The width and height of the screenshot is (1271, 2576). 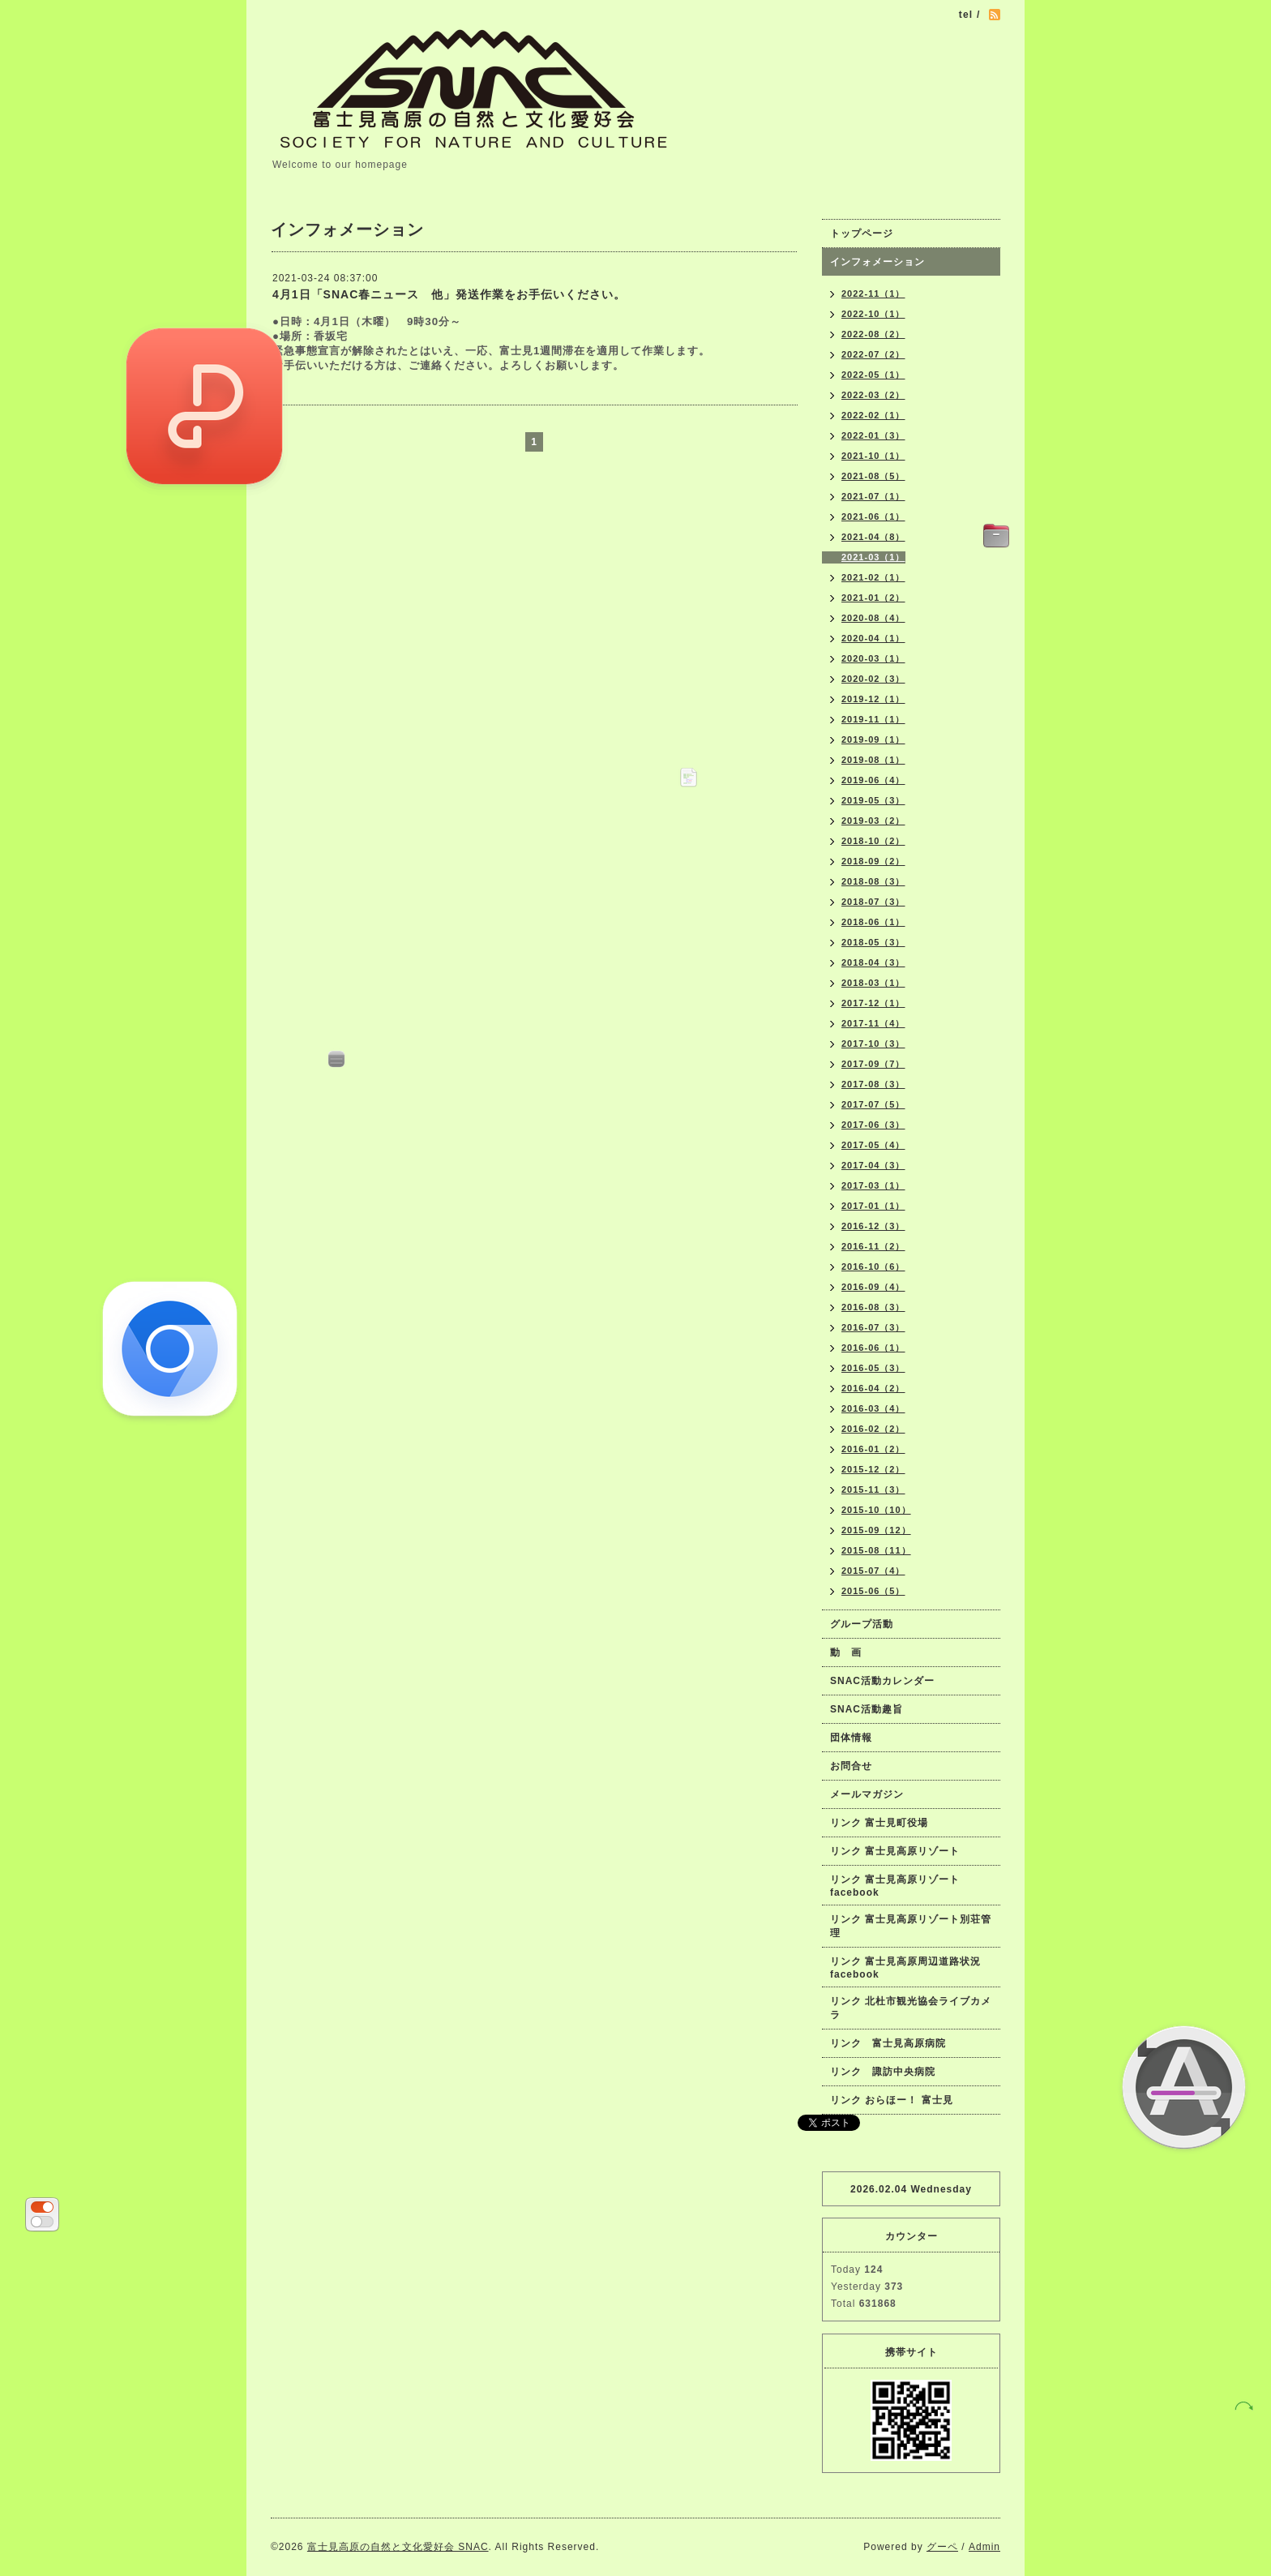 What do you see at coordinates (996, 535) in the screenshot?
I see `open the nautilus file manager` at bounding box center [996, 535].